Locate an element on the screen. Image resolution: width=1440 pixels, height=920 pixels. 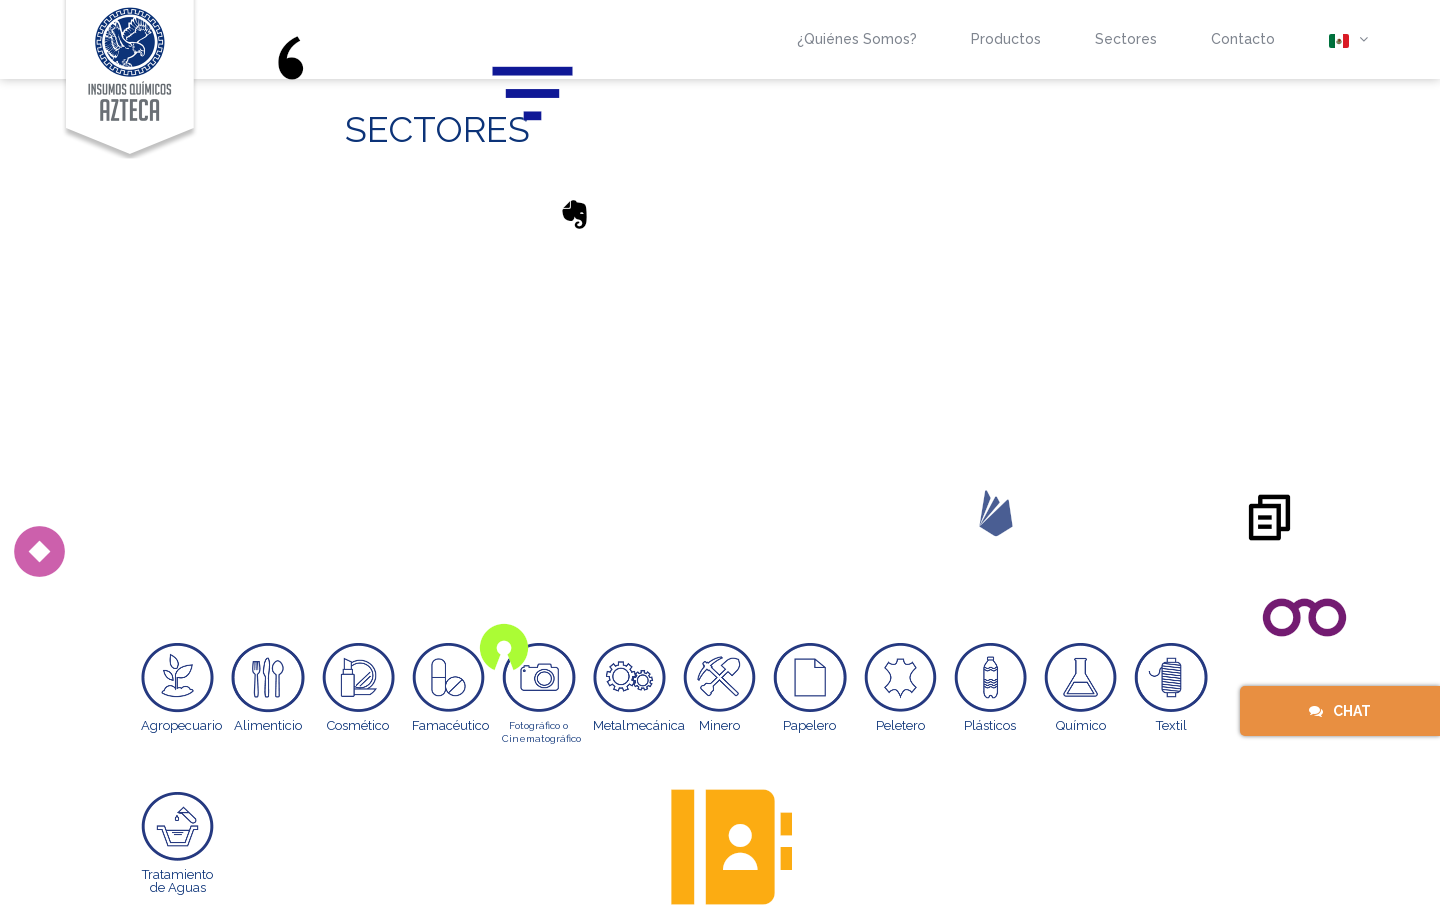
copy file to clipboard is located at coordinates (1269, 517).